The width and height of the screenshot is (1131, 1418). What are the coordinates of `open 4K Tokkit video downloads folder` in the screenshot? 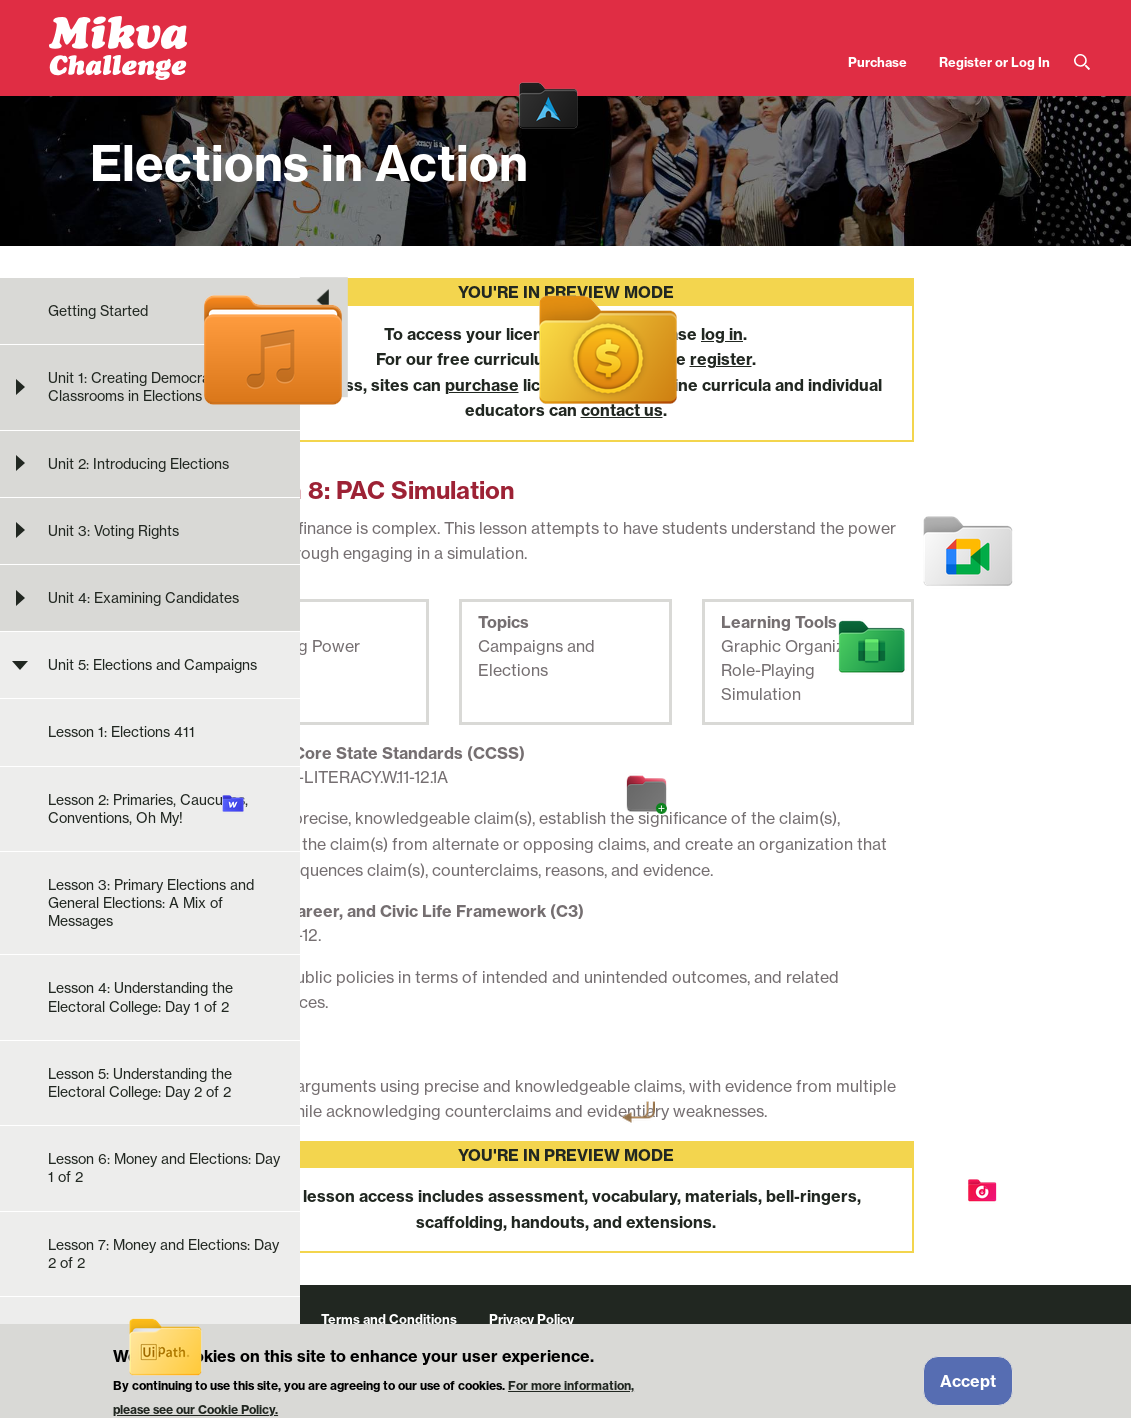 It's located at (982, 1191).